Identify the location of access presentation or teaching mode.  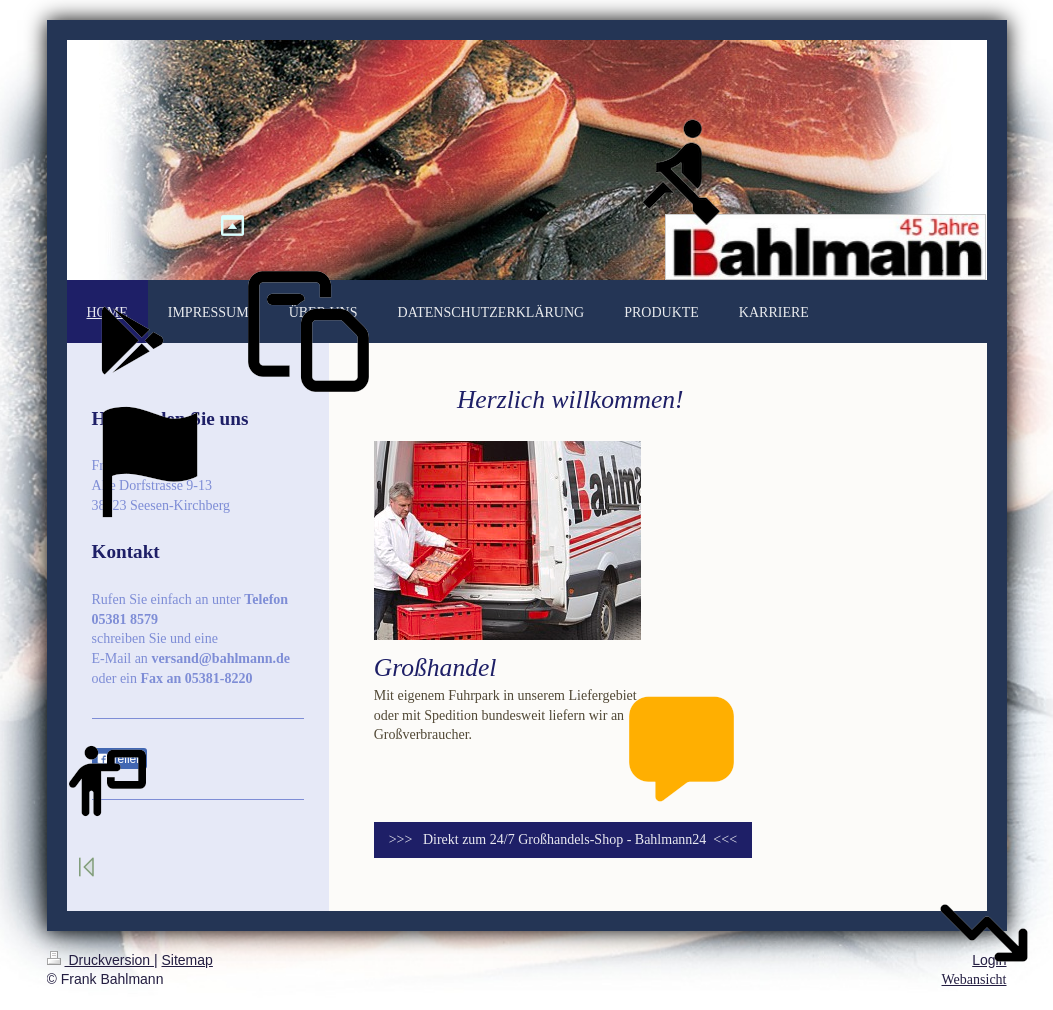
(107, 781).